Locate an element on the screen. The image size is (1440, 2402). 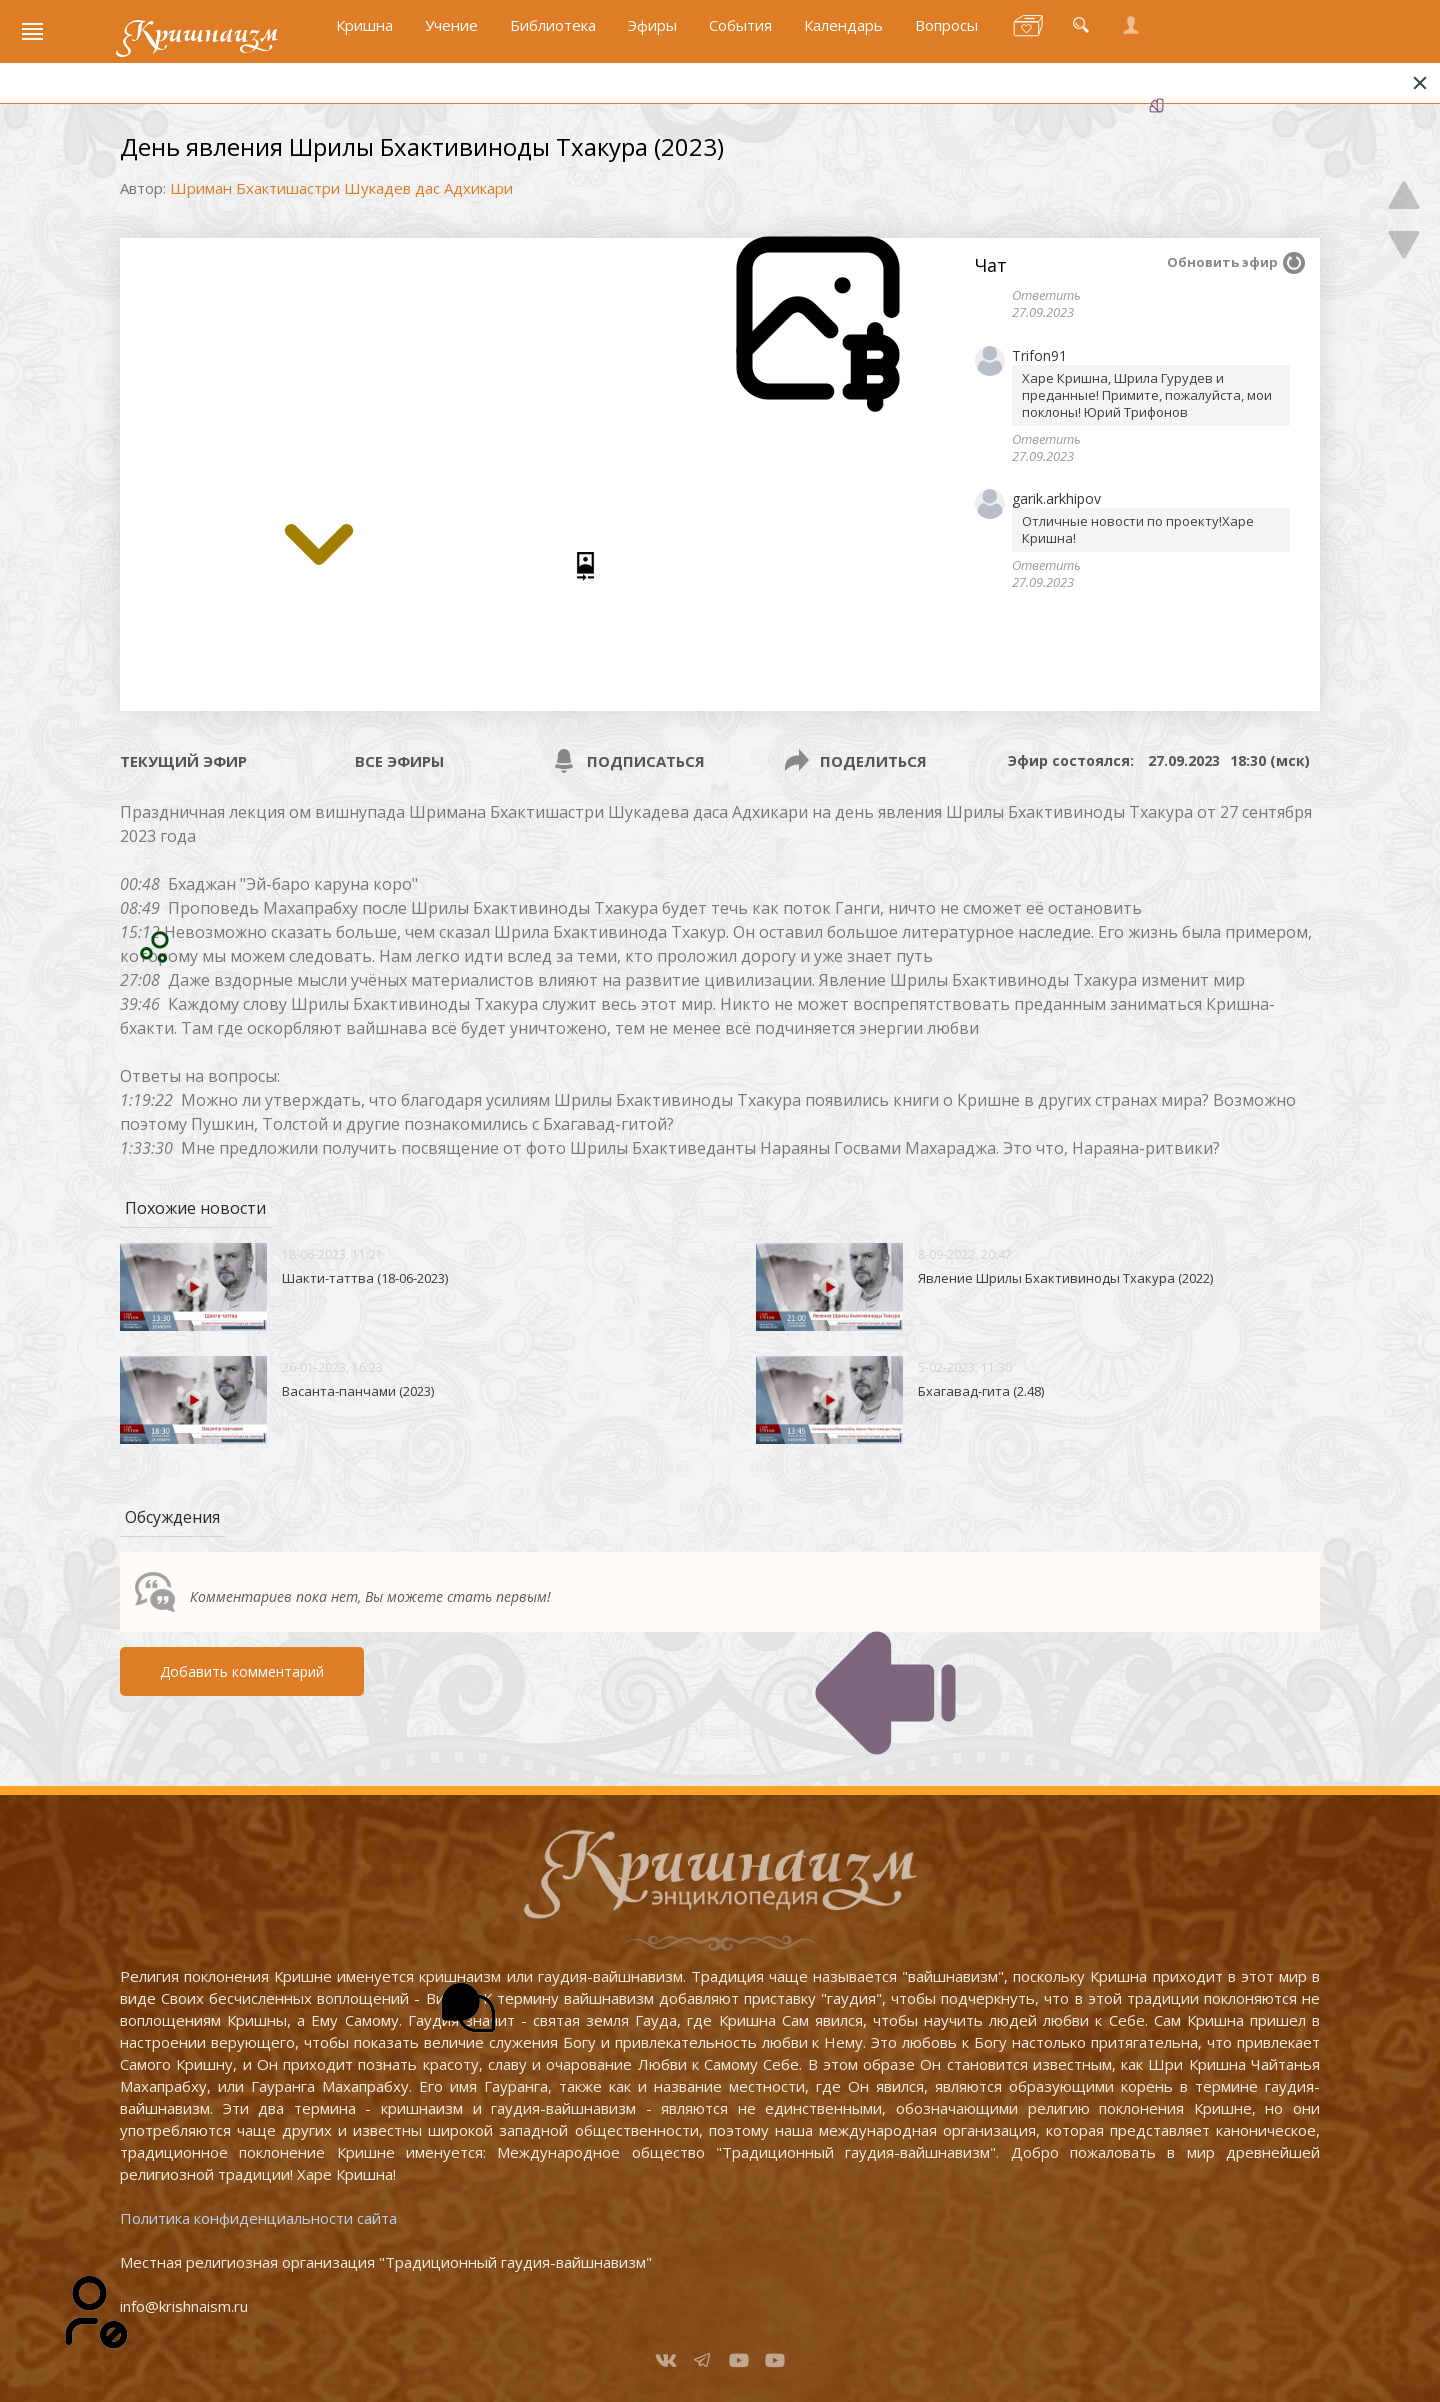
view bubble chart data visualization is located at coordinates (156, 947).